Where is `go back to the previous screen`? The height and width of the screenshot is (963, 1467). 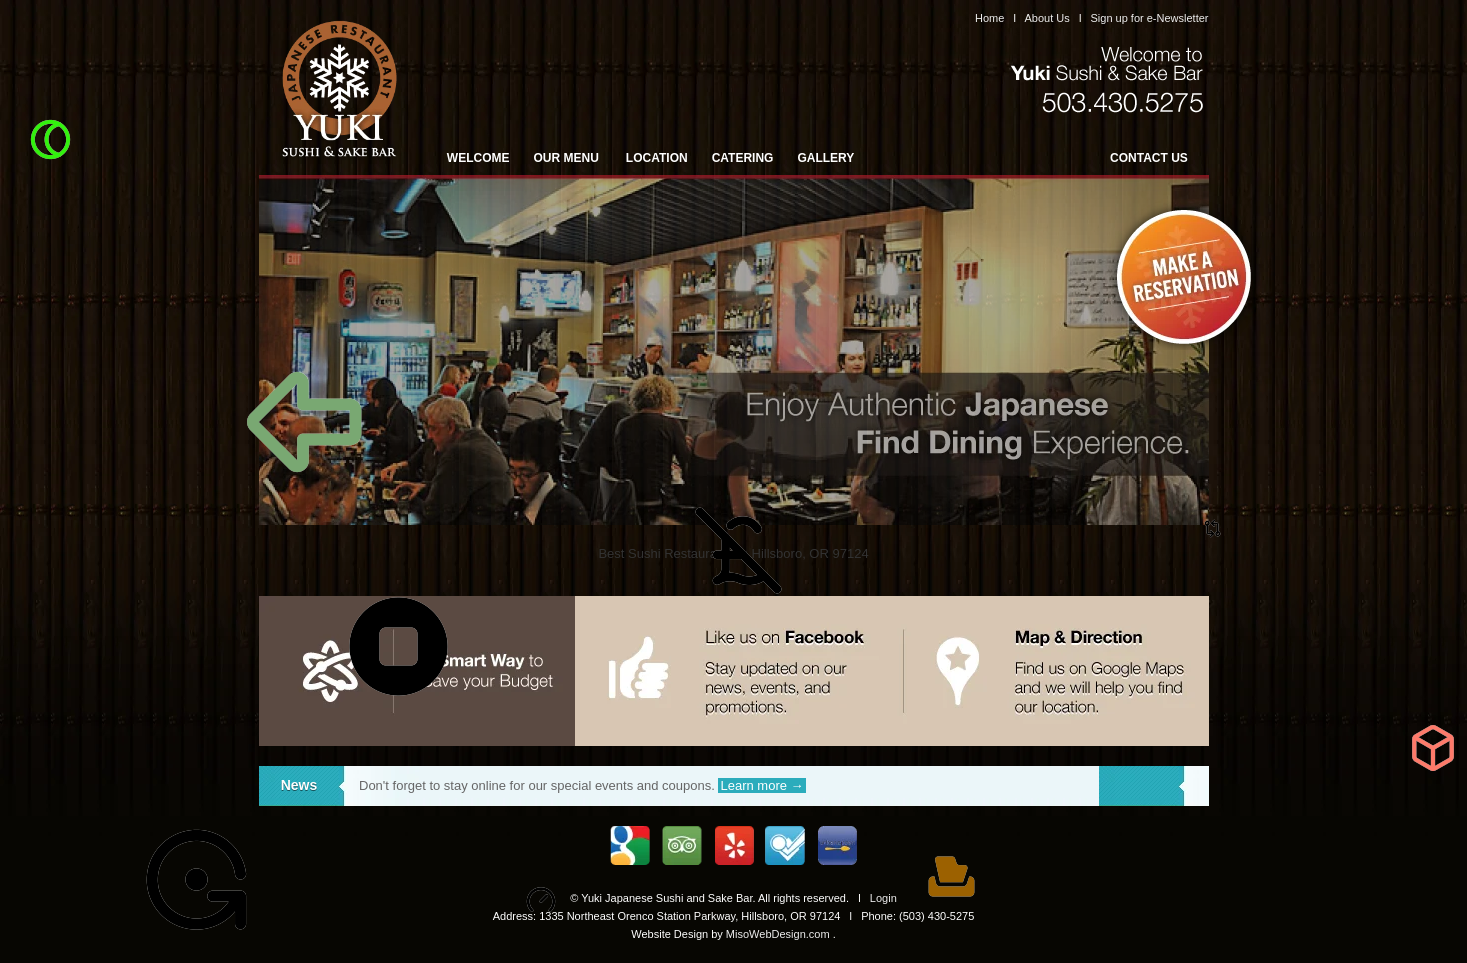
go back to the previous screen is located at coordinates (303, 422).